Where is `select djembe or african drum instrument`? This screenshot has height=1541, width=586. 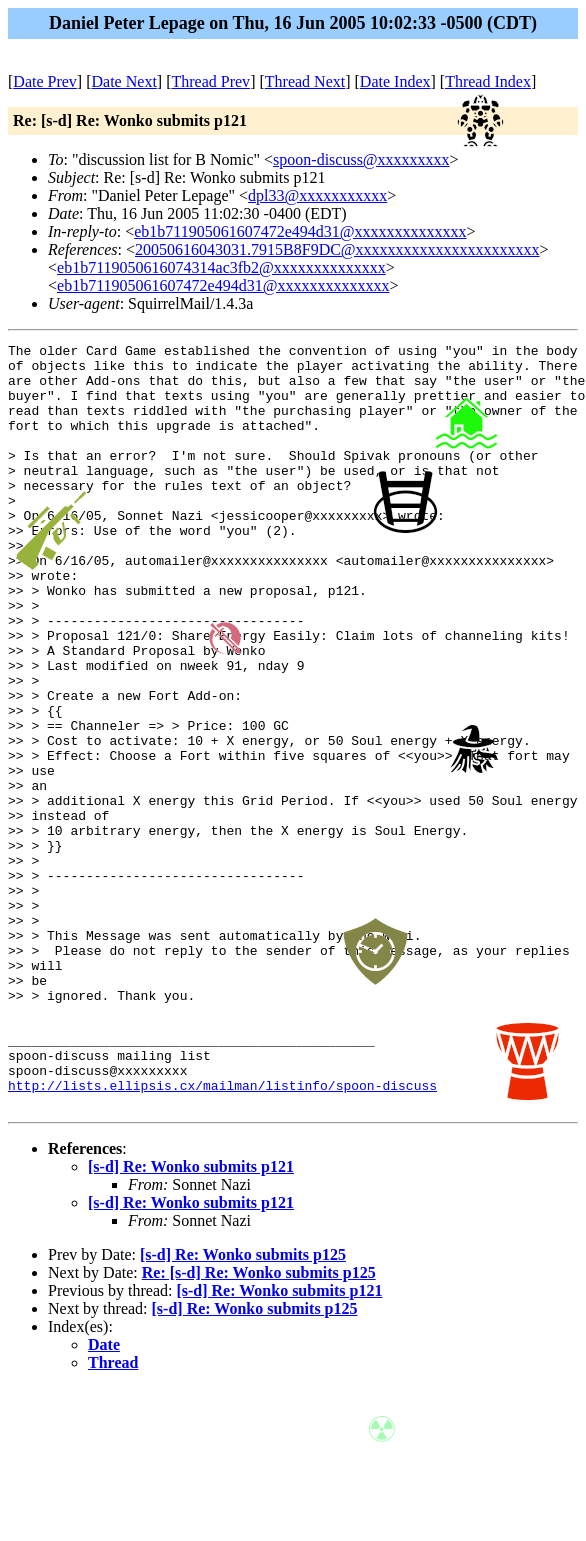 select djembe or african drum instrument is located at coordinates (527, 1059).